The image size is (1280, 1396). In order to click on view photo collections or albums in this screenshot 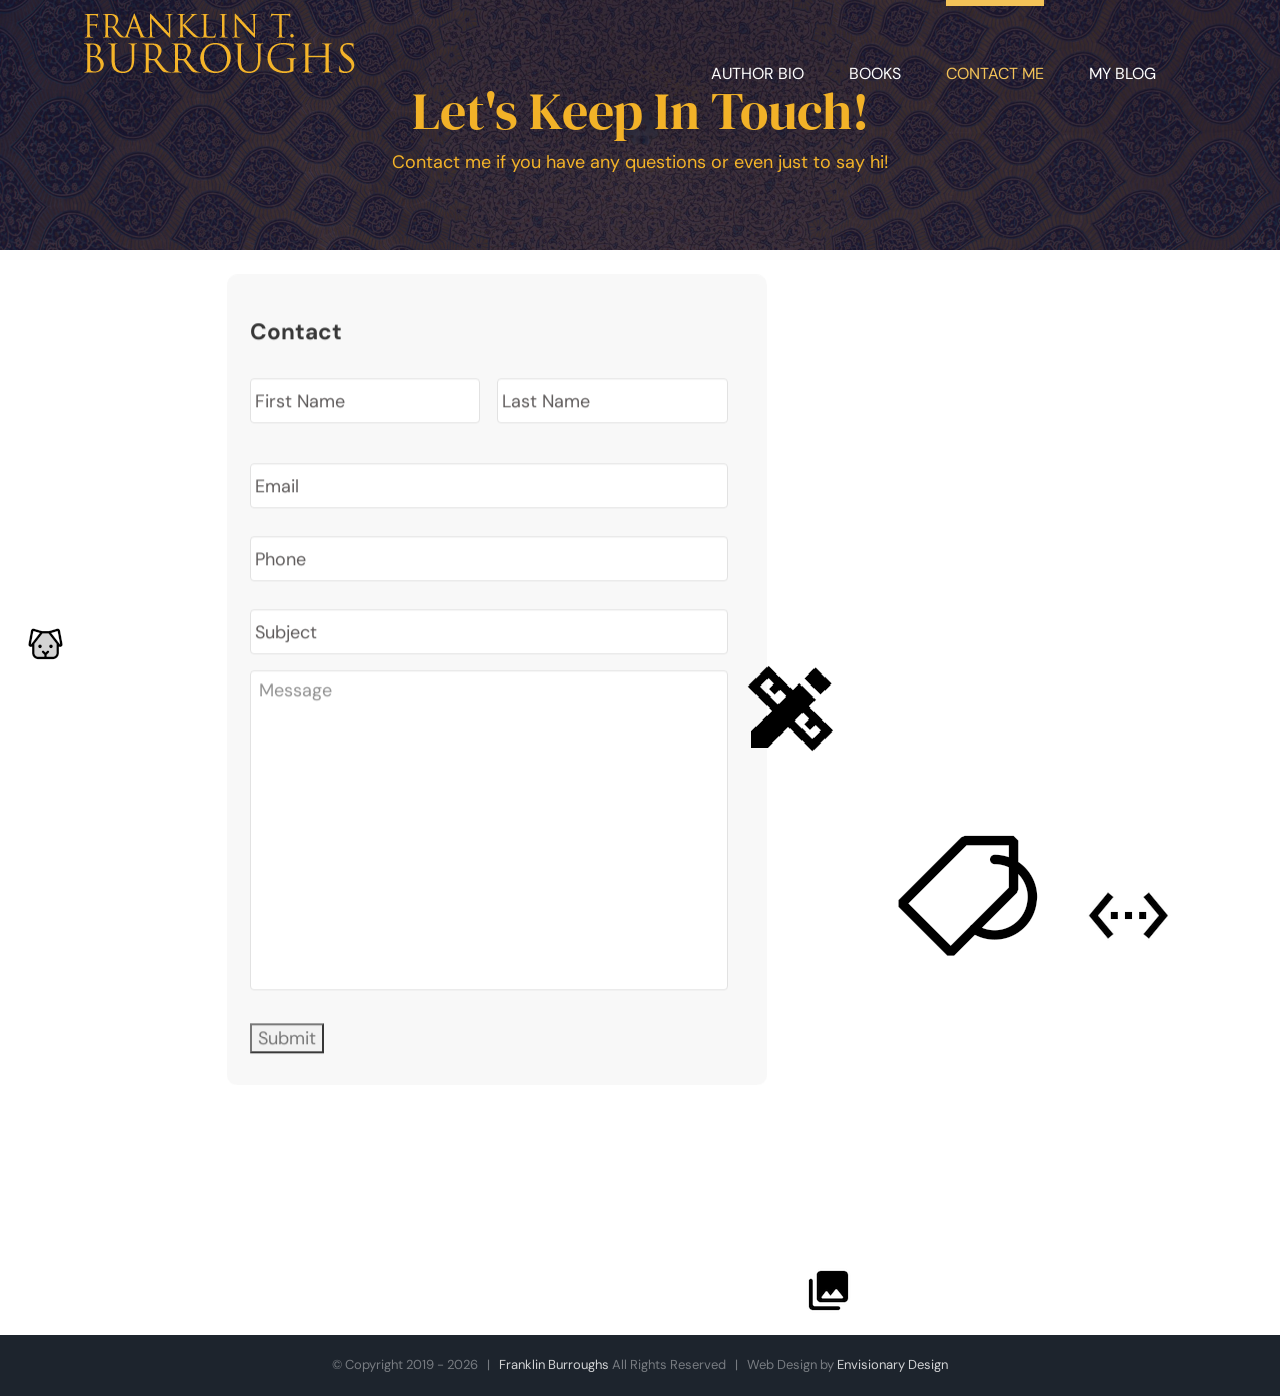, I will do `click(828, 1290)`.